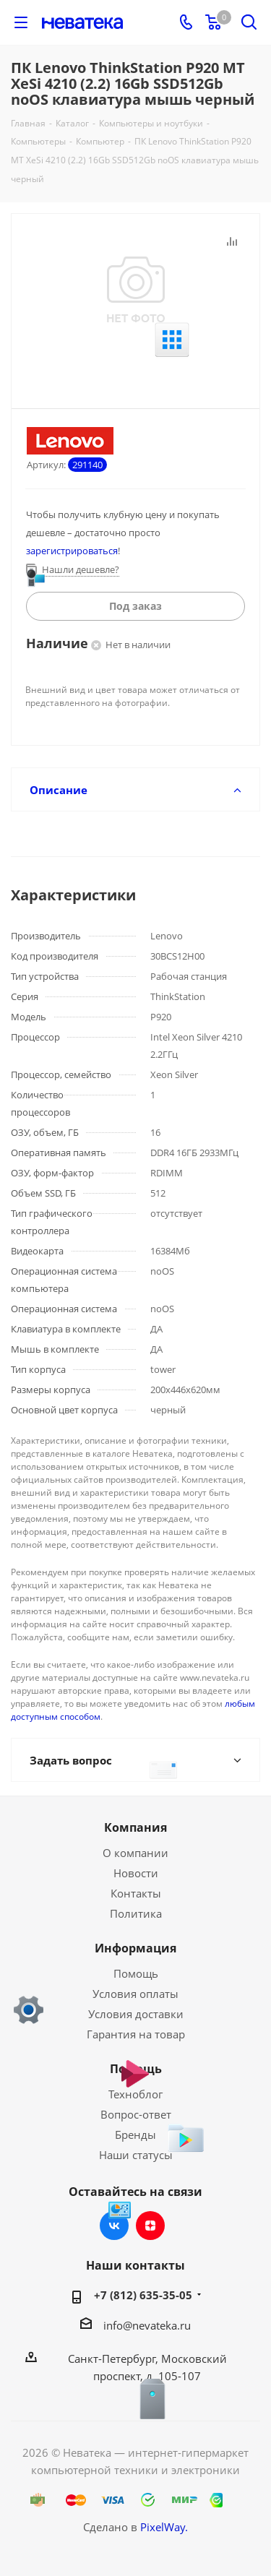 Image resolution: width=271 pixels, height=2576 pixels. Describe the element at coordinates (119, 2210) in the screenshot. I see `open windows control panel settings` at that location.